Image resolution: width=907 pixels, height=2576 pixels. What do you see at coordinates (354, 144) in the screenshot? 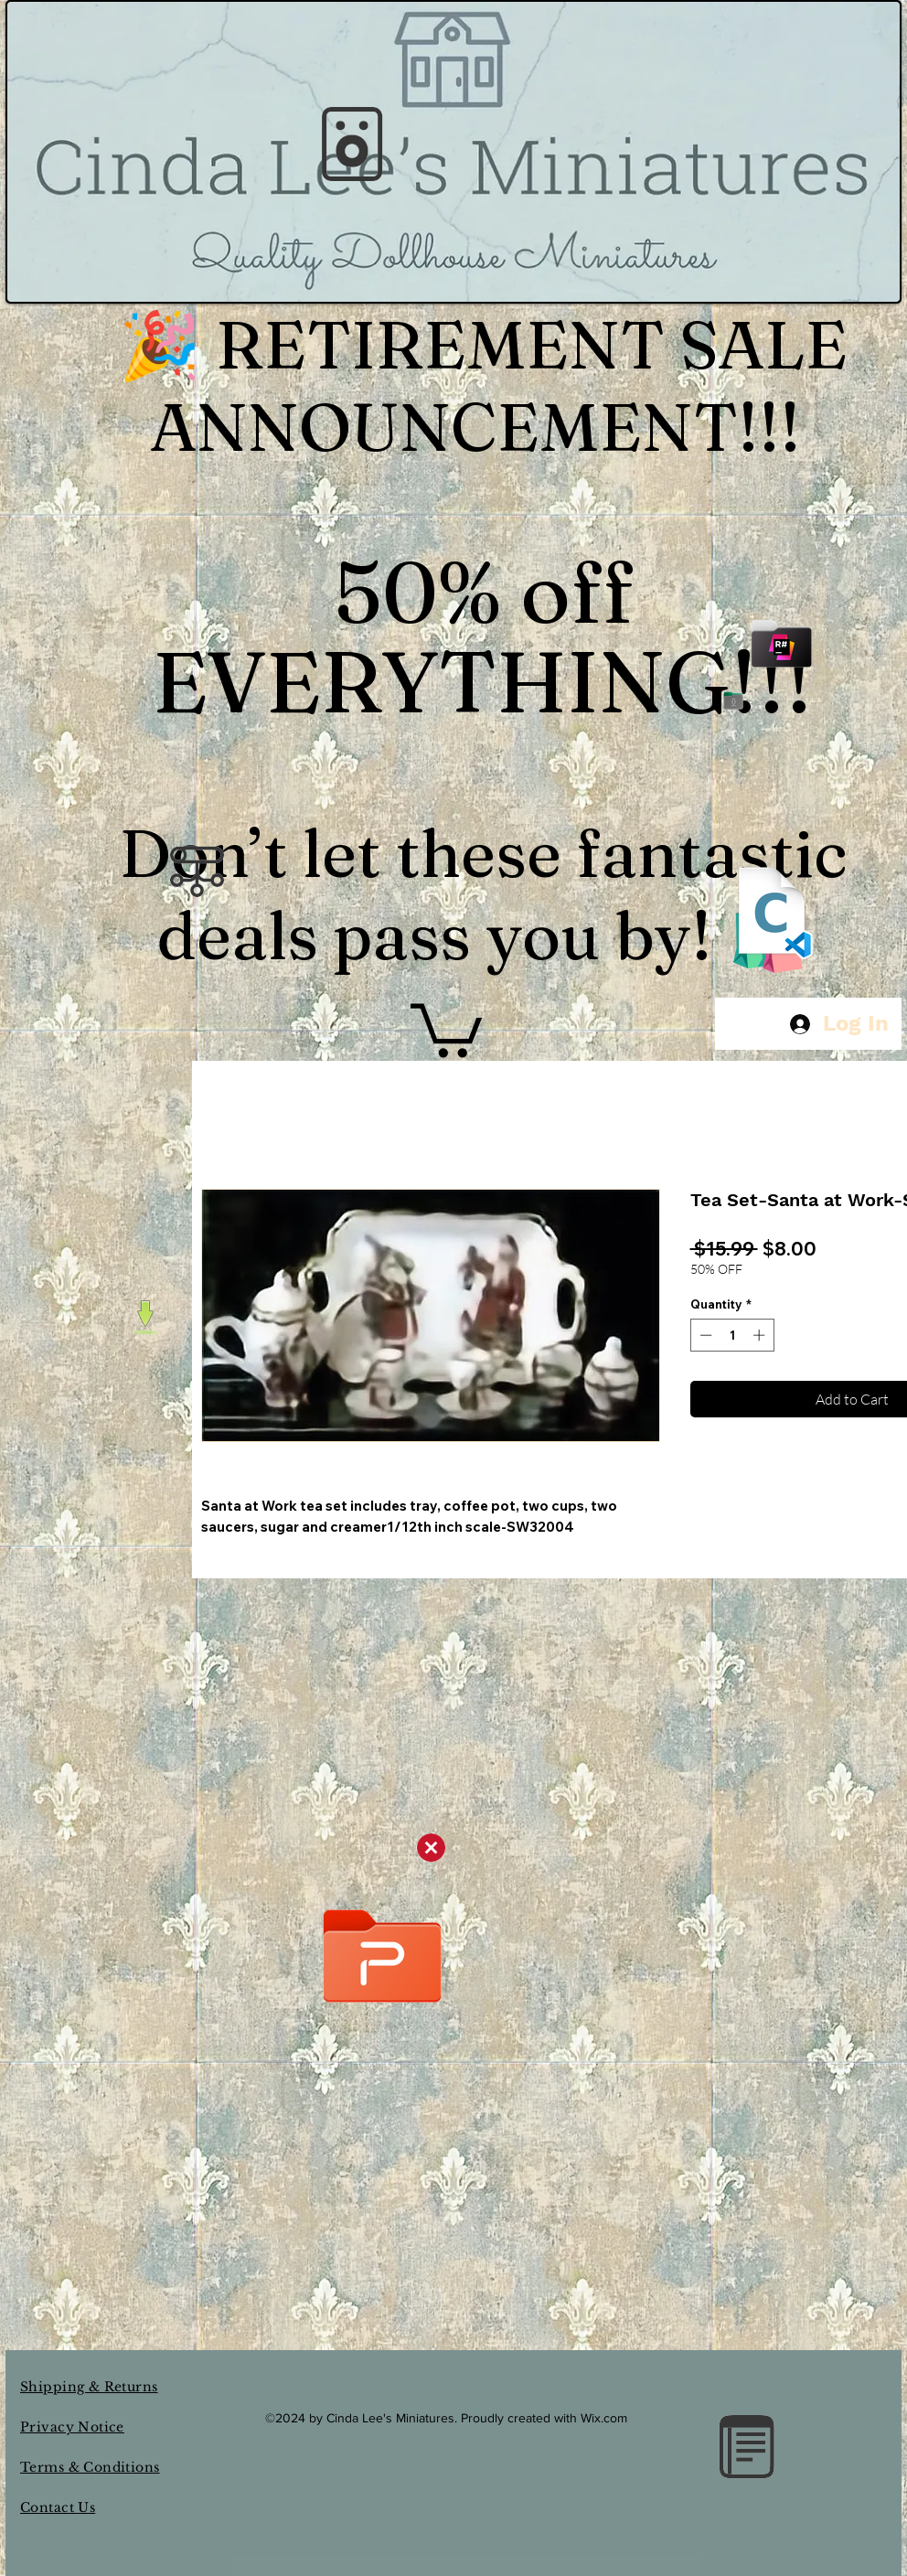
I see `open rhythmbox music player` at bounding box center [354, 144].